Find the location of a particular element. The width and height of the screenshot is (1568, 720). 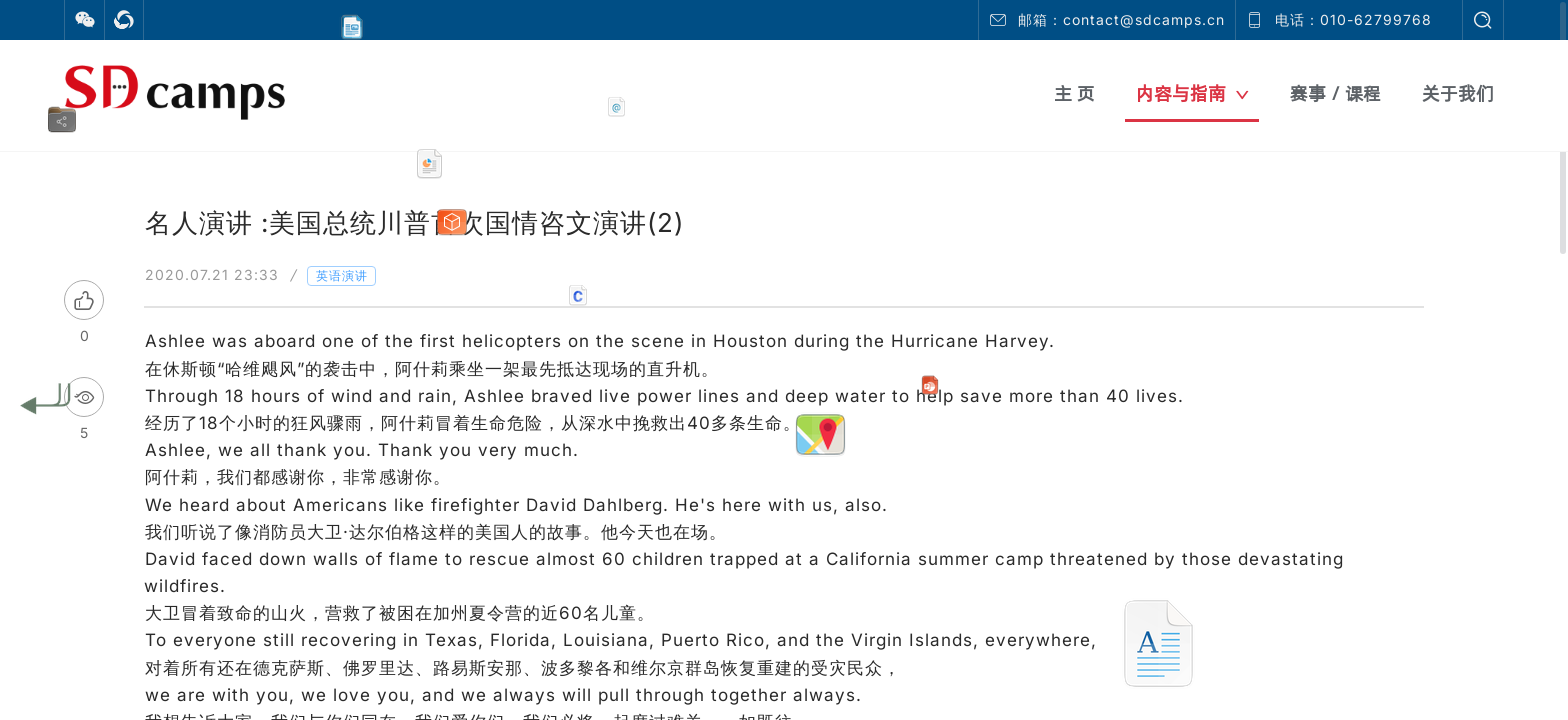

open your public shared folder is located at coordinates (62, 119).